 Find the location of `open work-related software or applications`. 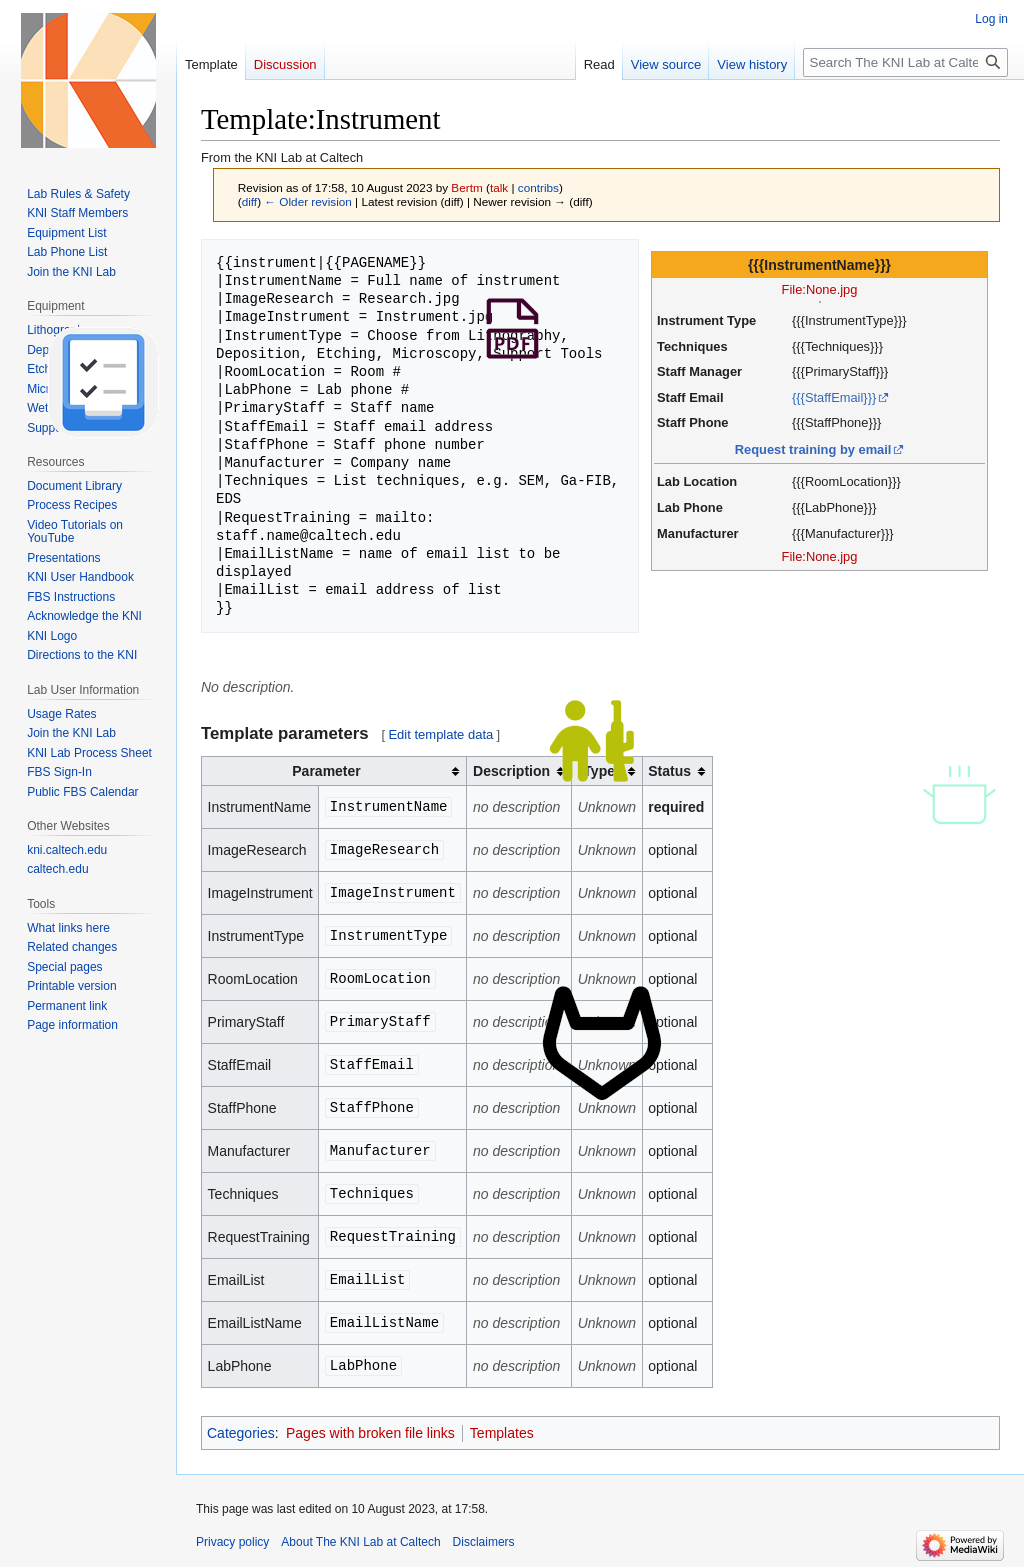

open work-related software or applications is located at coordinates (103, 382).